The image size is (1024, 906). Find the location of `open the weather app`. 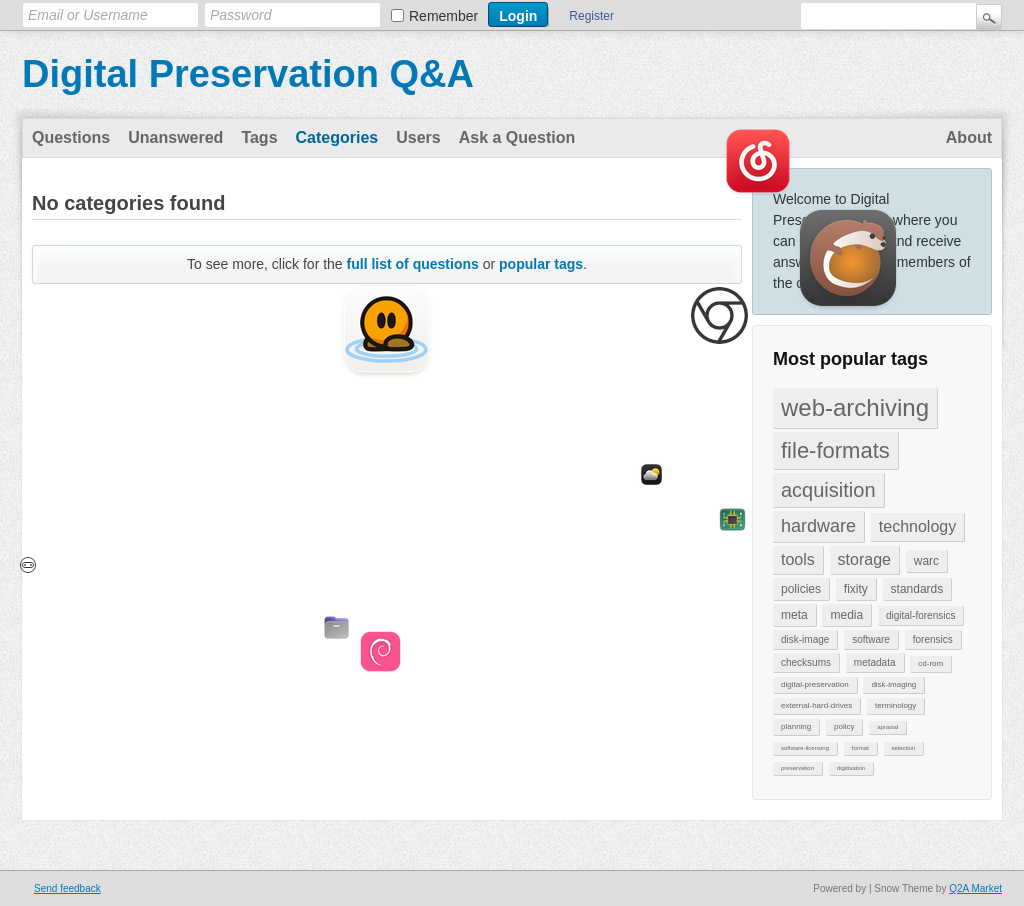

open the weather app is located at coordinates (651, 474).